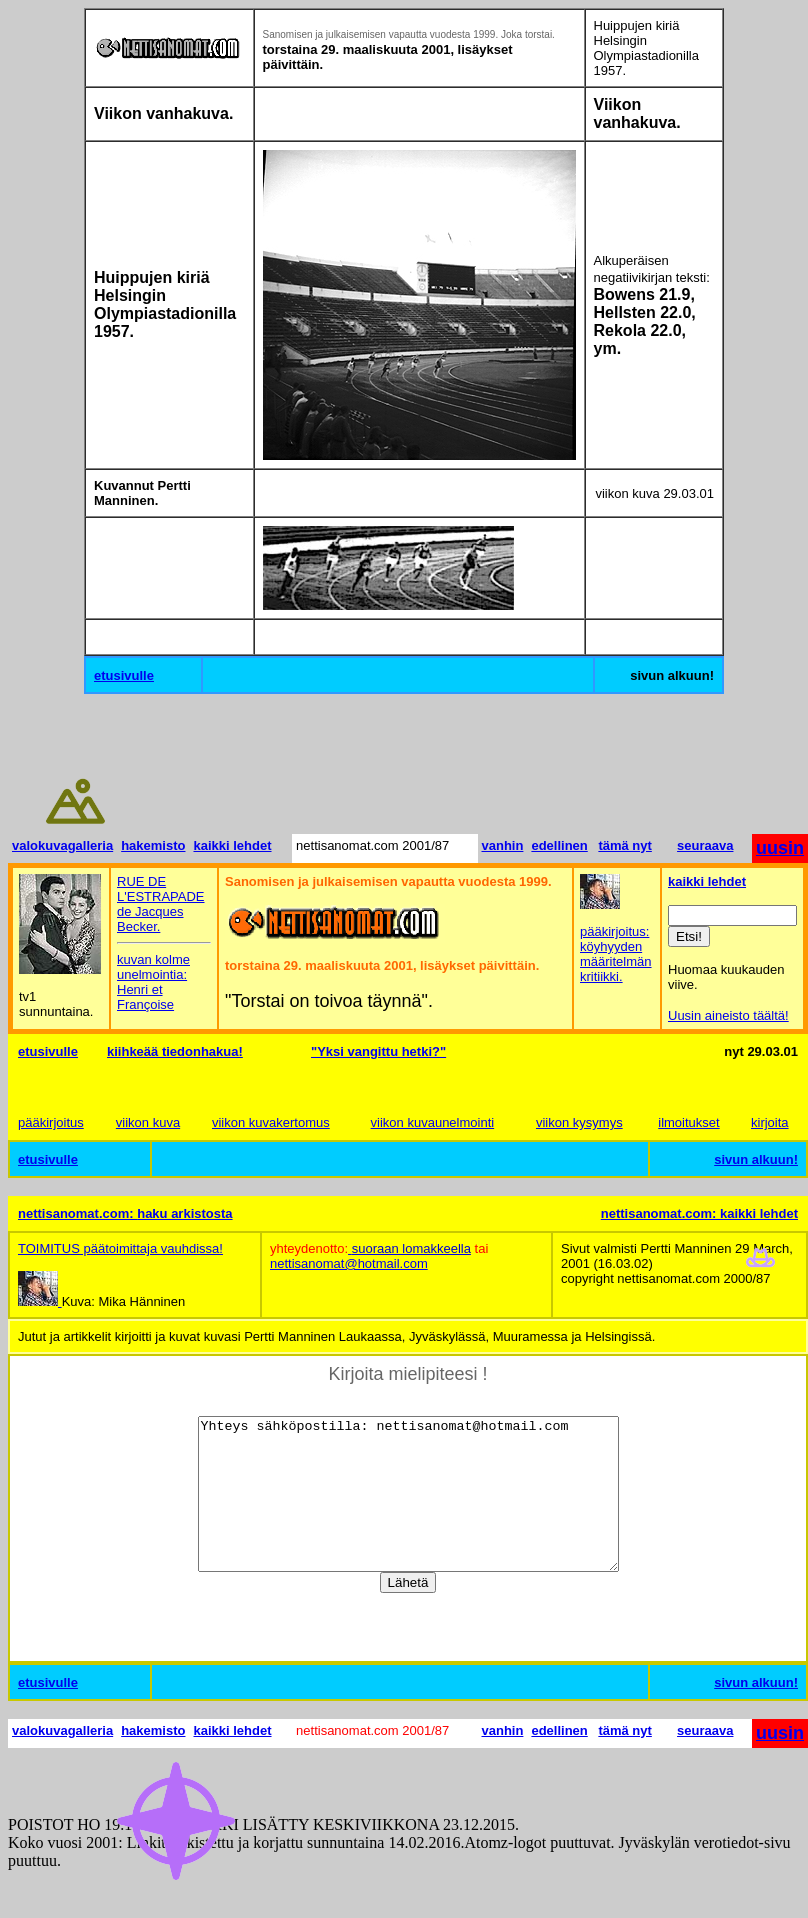  What do you see at coordinates (176, 1821) in the screenshot?
I see `access navigation or compass features` at bounding box center [176, 1821].